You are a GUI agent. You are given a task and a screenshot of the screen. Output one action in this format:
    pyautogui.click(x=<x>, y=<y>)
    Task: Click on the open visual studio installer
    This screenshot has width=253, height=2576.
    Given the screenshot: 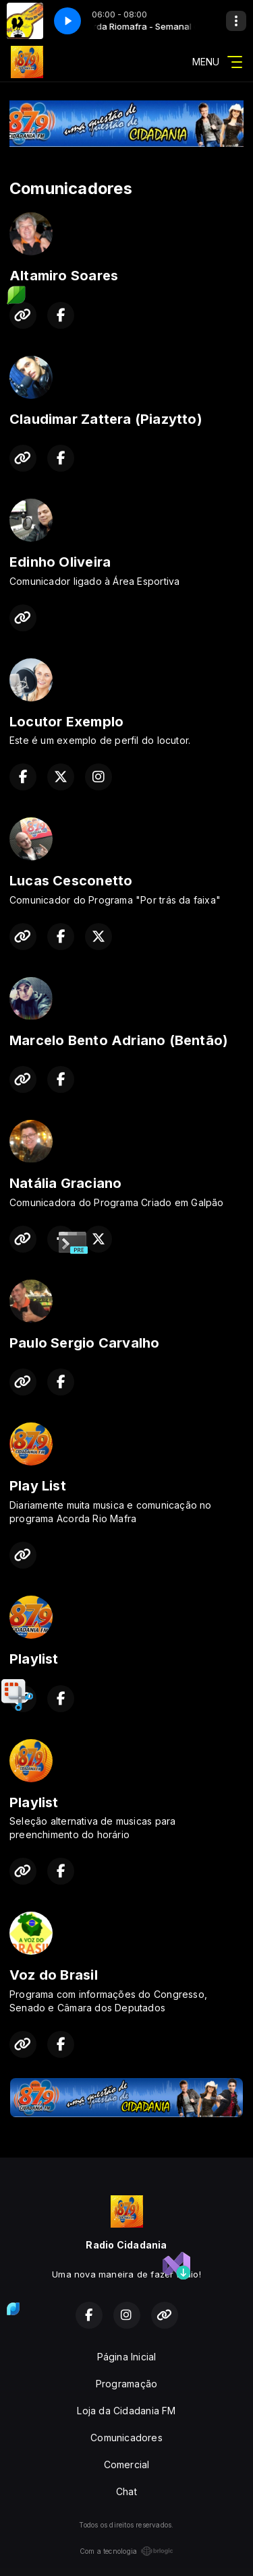 What is the action you would take?
    pyautogui.click(x=176, y=2265)
    